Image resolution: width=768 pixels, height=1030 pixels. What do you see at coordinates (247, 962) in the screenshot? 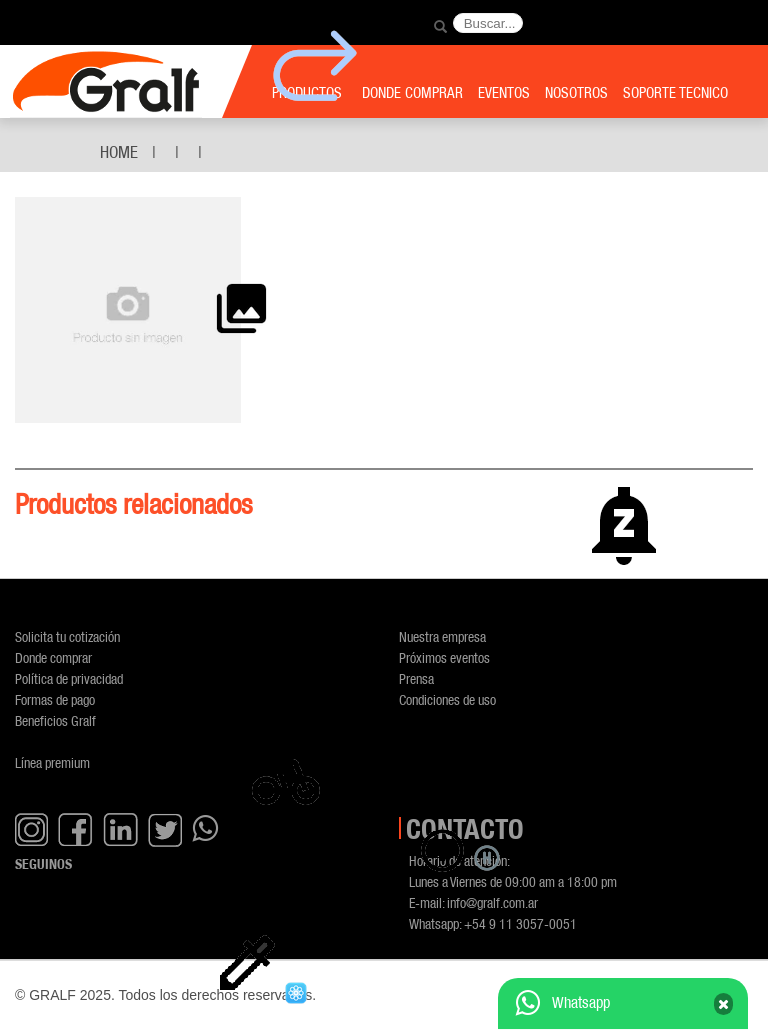
I see `pick a color from the canvas` at bounding box center [247, 962].